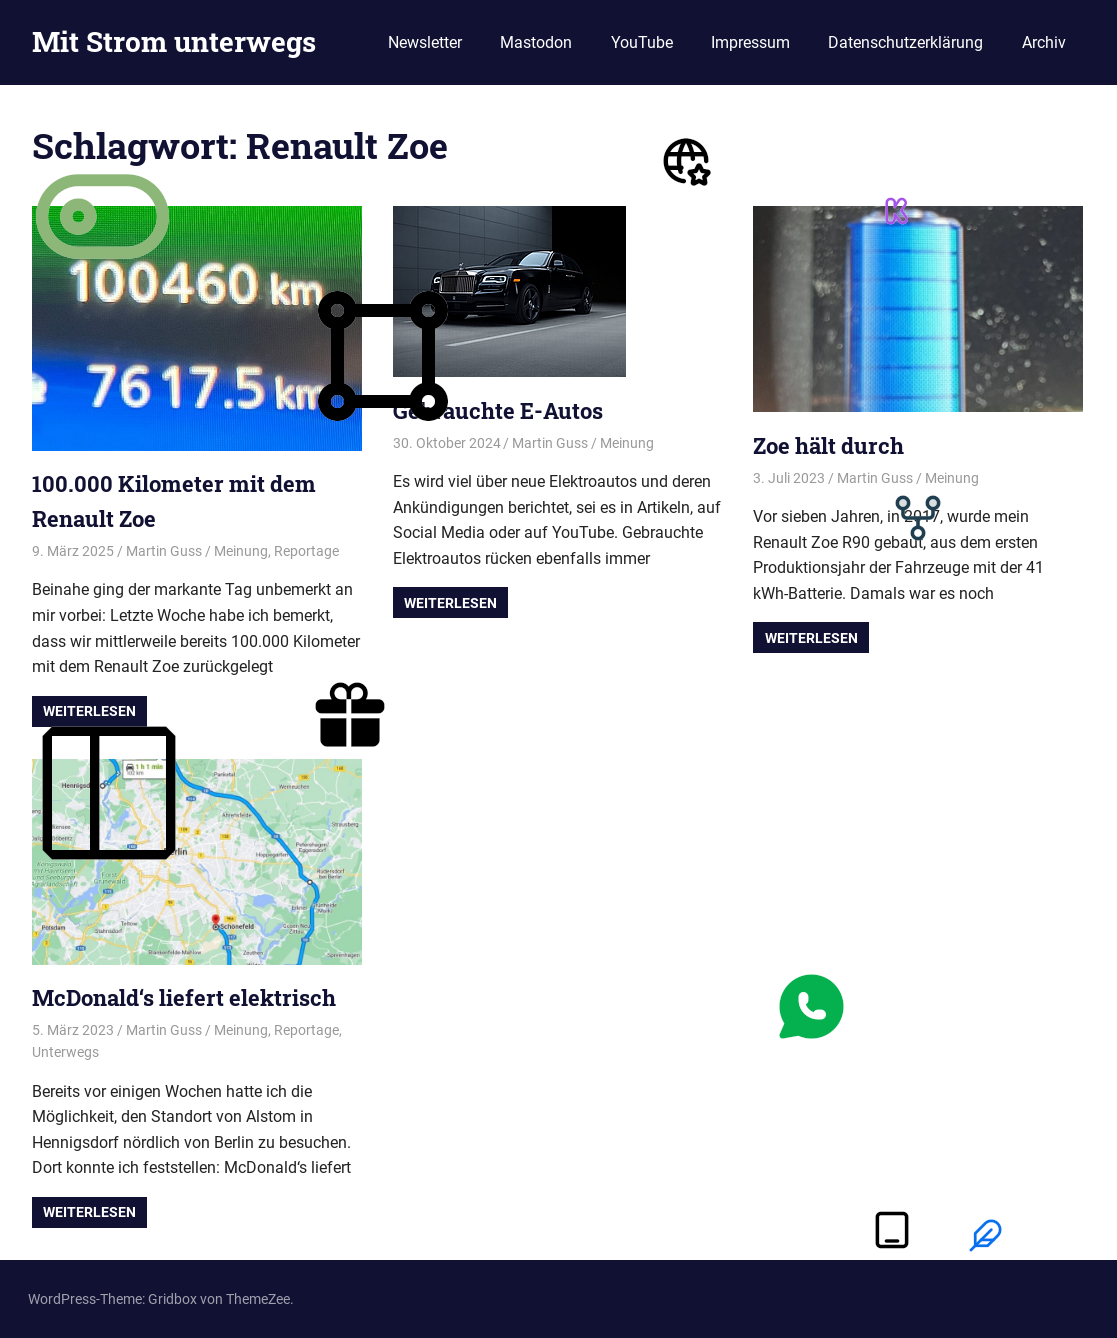  I want to click on access gifts or rewards, so click(350, 715).